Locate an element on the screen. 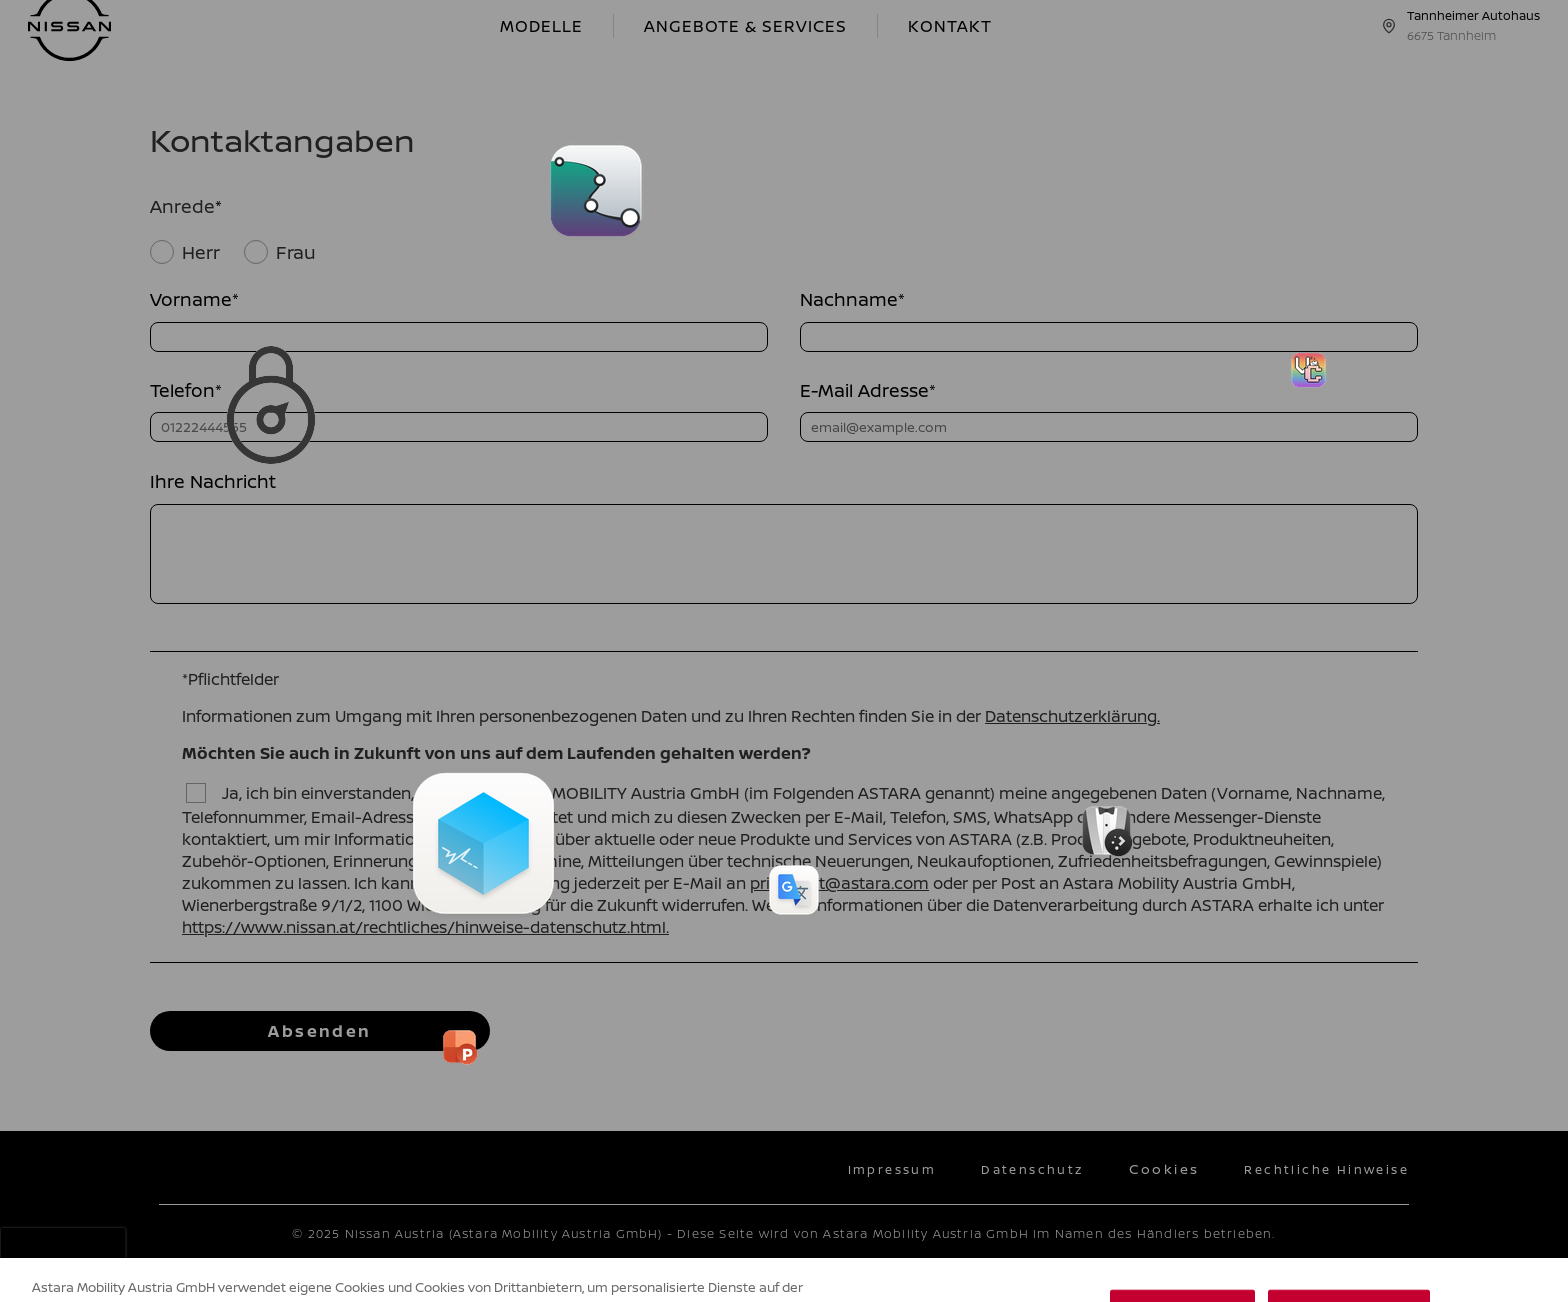 This screenshot has width=1568, height=1302. open karbon vector graphics application is located at coordinates (596, 191).